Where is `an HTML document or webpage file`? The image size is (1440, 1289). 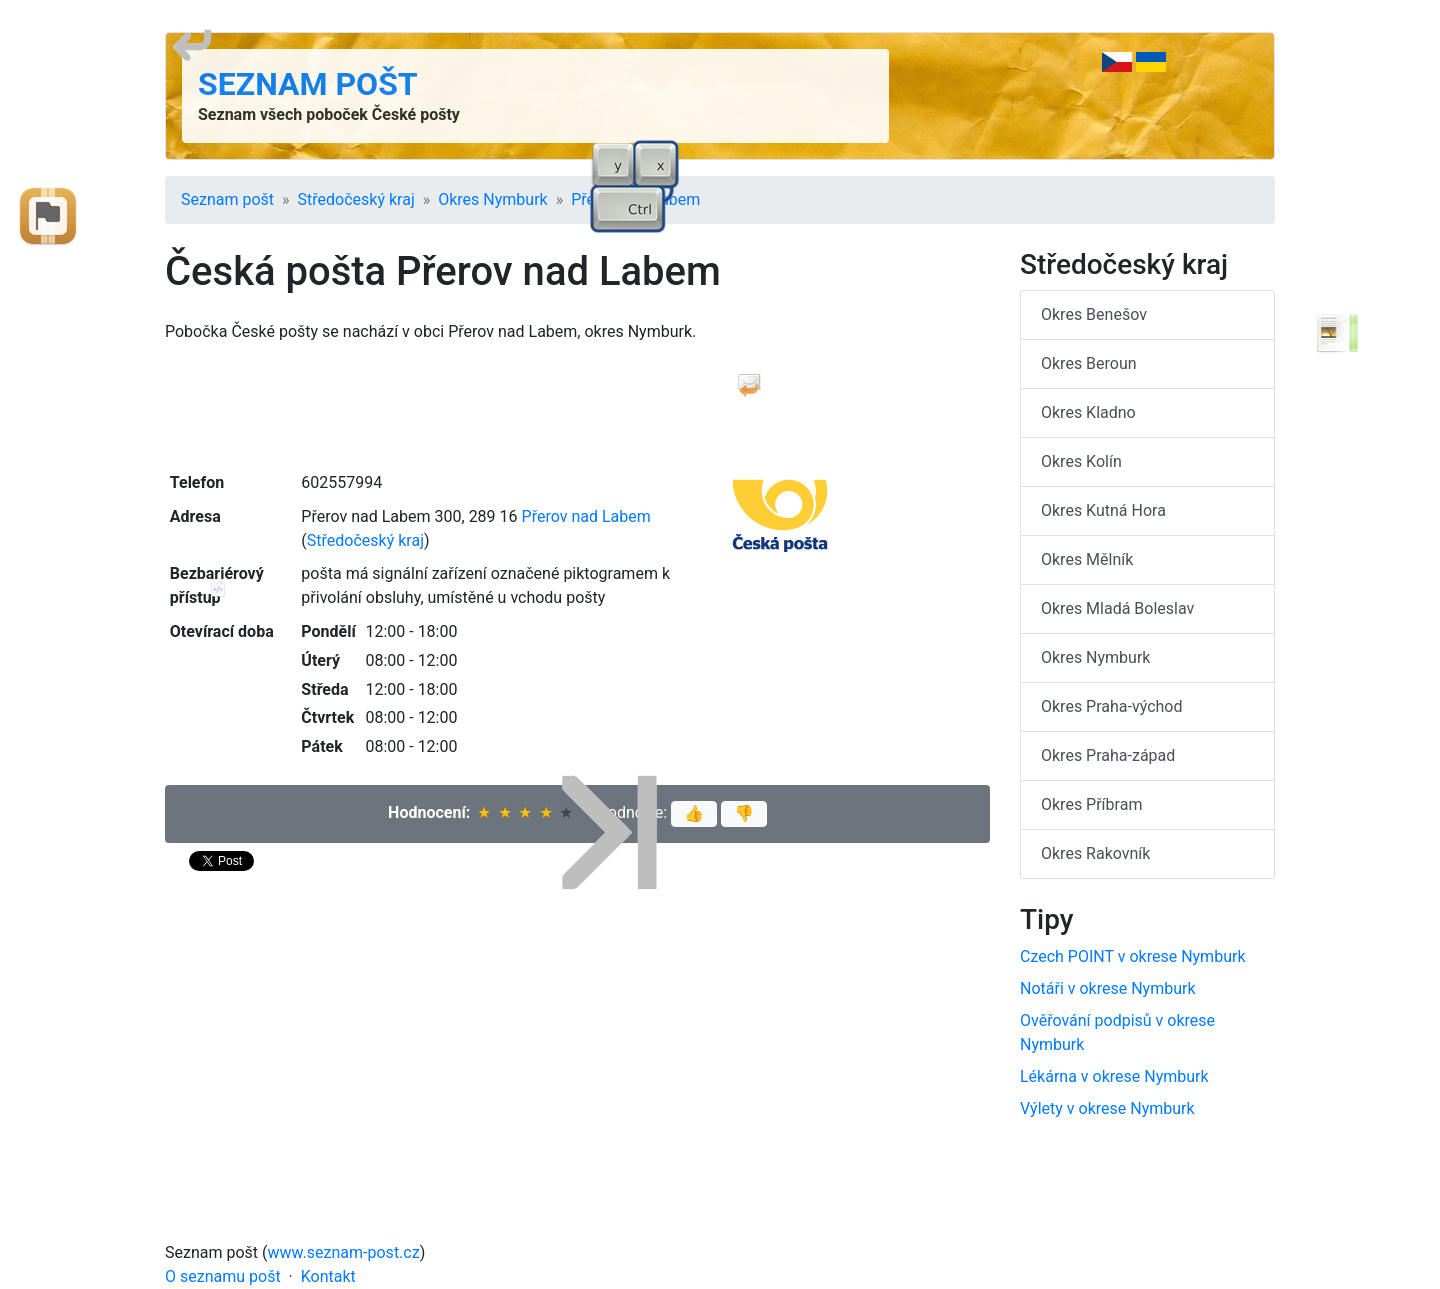
an HTML document or webpage file is located at coordinates (218, 588).